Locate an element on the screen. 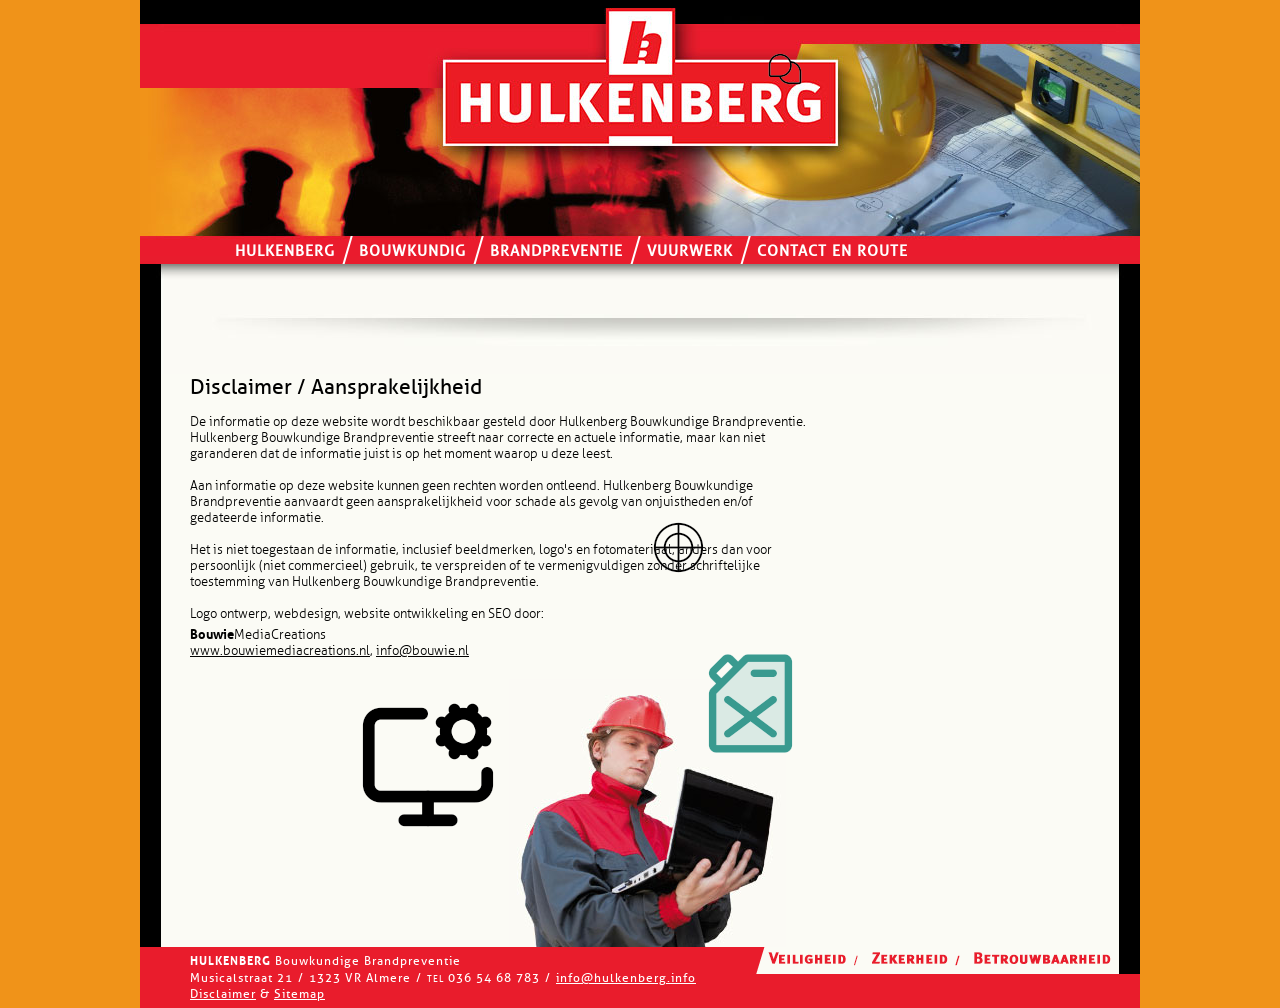 The width and height of the screenshot is (1280, 1008). access display settings is located at coordinates (428, 767).